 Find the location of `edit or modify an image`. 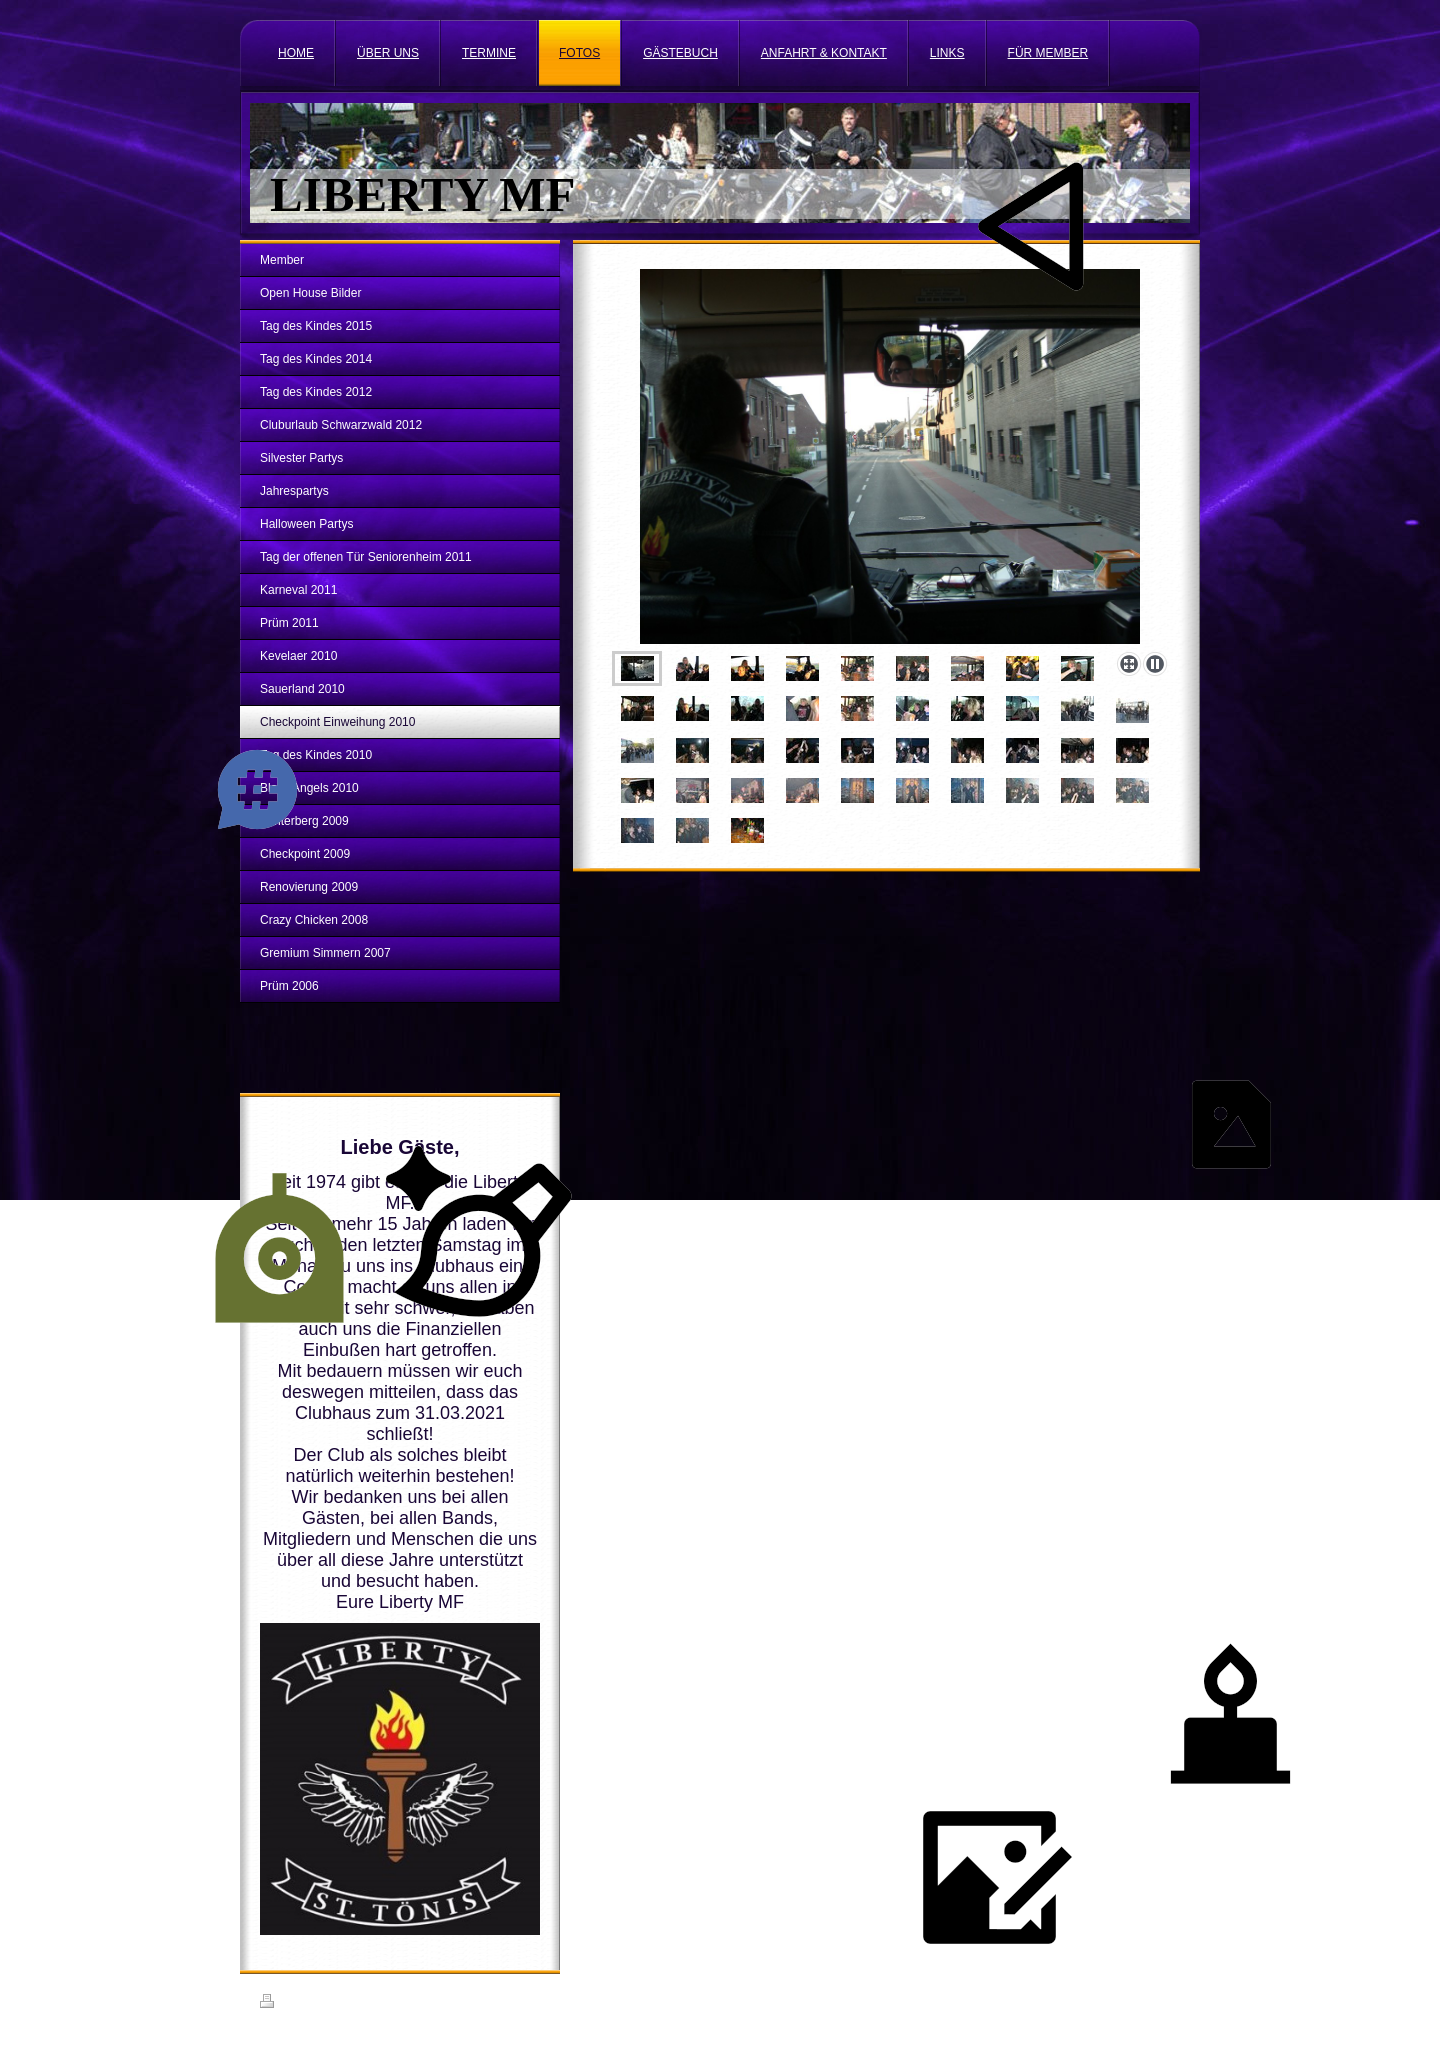

edit or modify an image is located at coordinates (989, 1877).